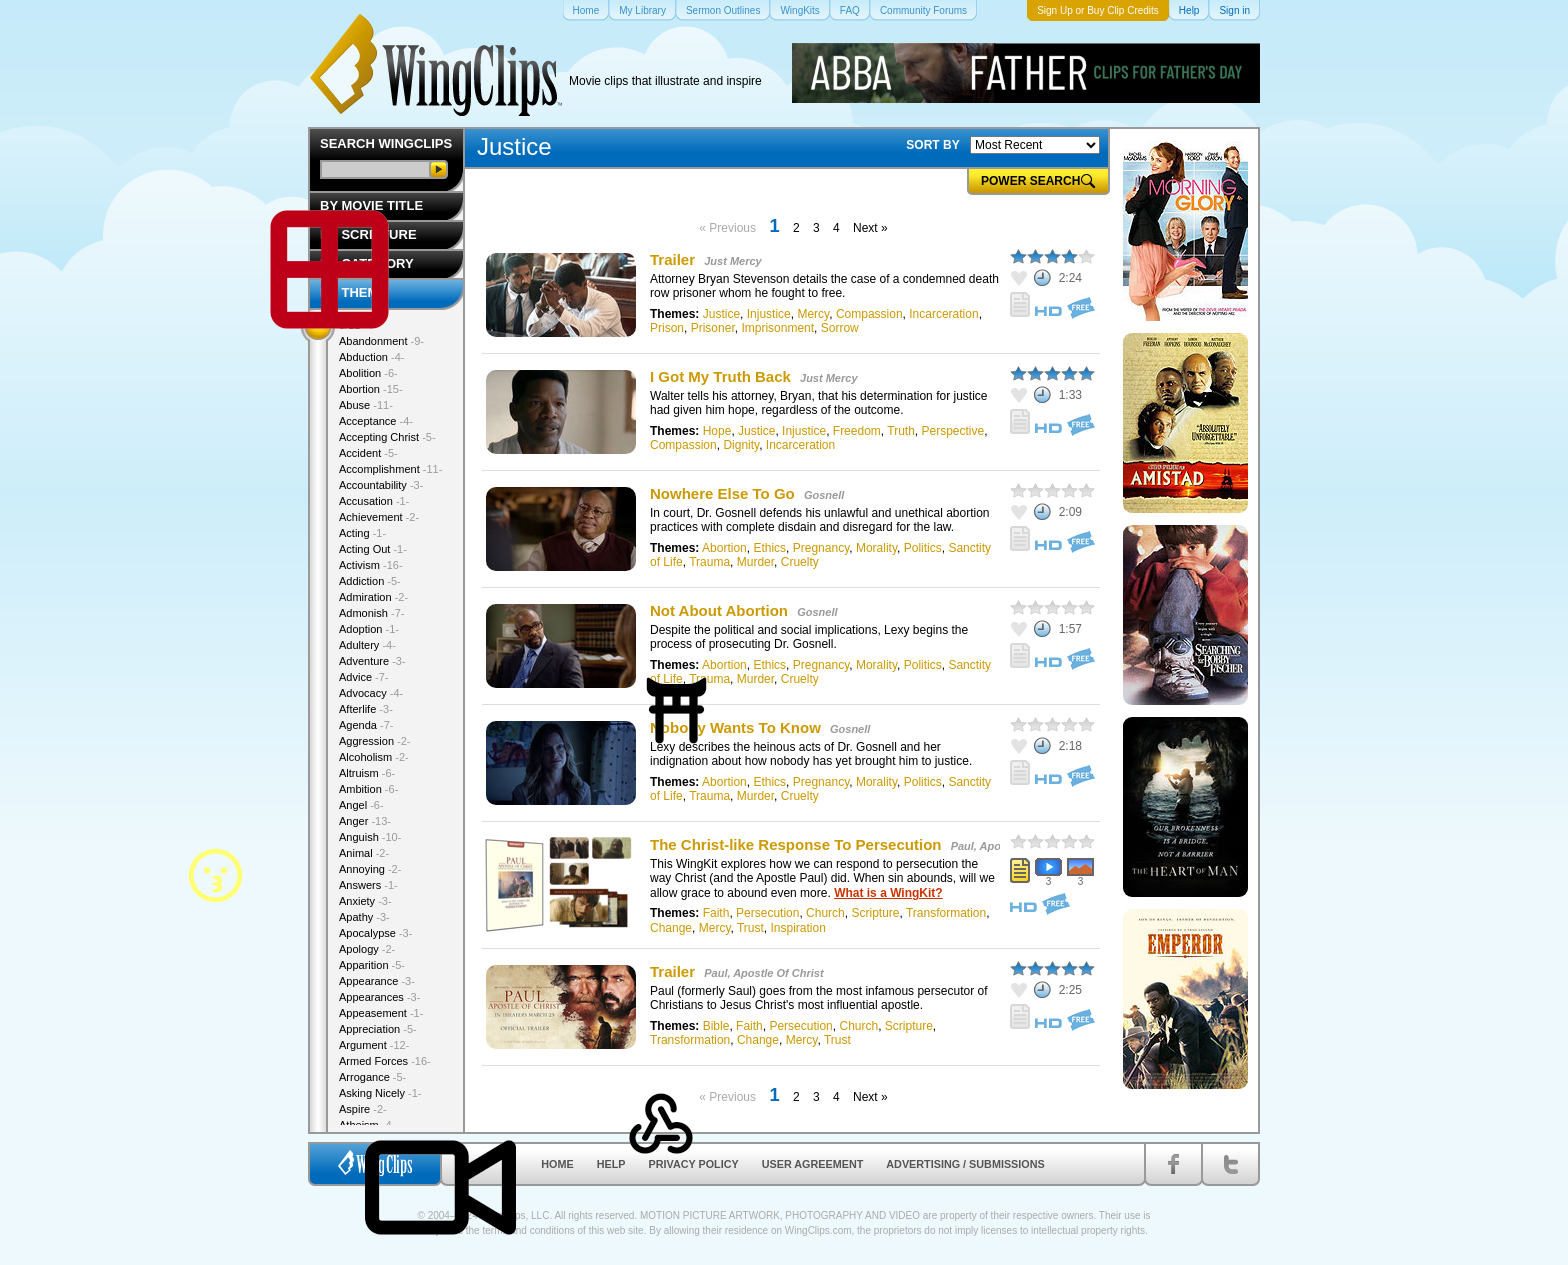  I want to click on configure webhook integrations, so click(661, 1122).